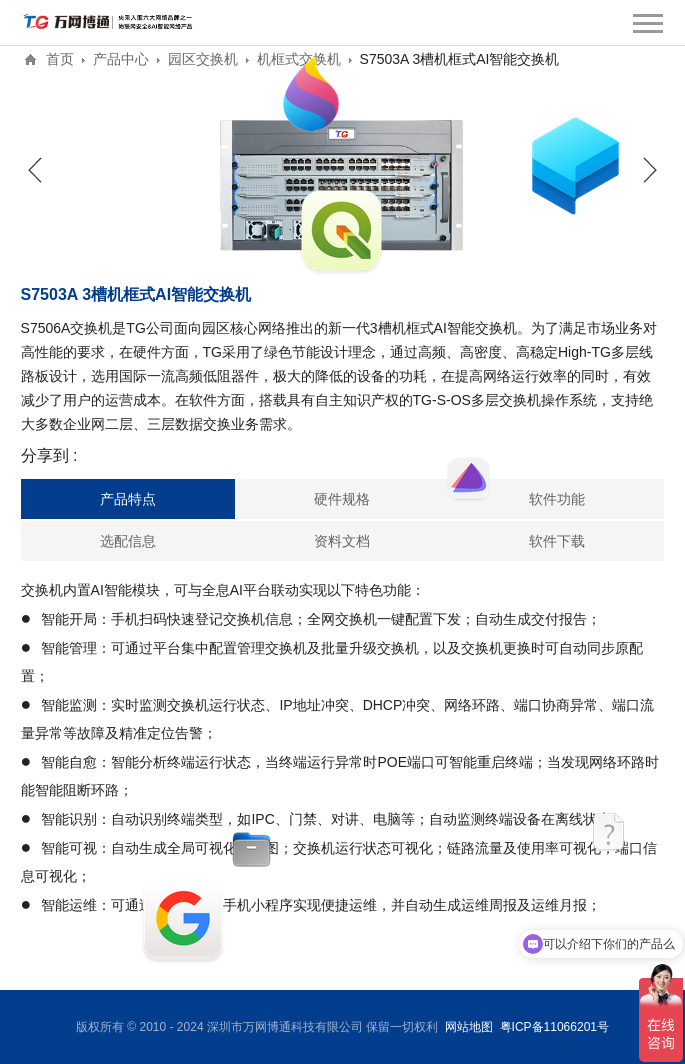 Image resolution: width=685 pixels, height=1064 pixels. Describe the element at coordinates (575, 166) in the screenshot. I see `open the assistant app` at that location.